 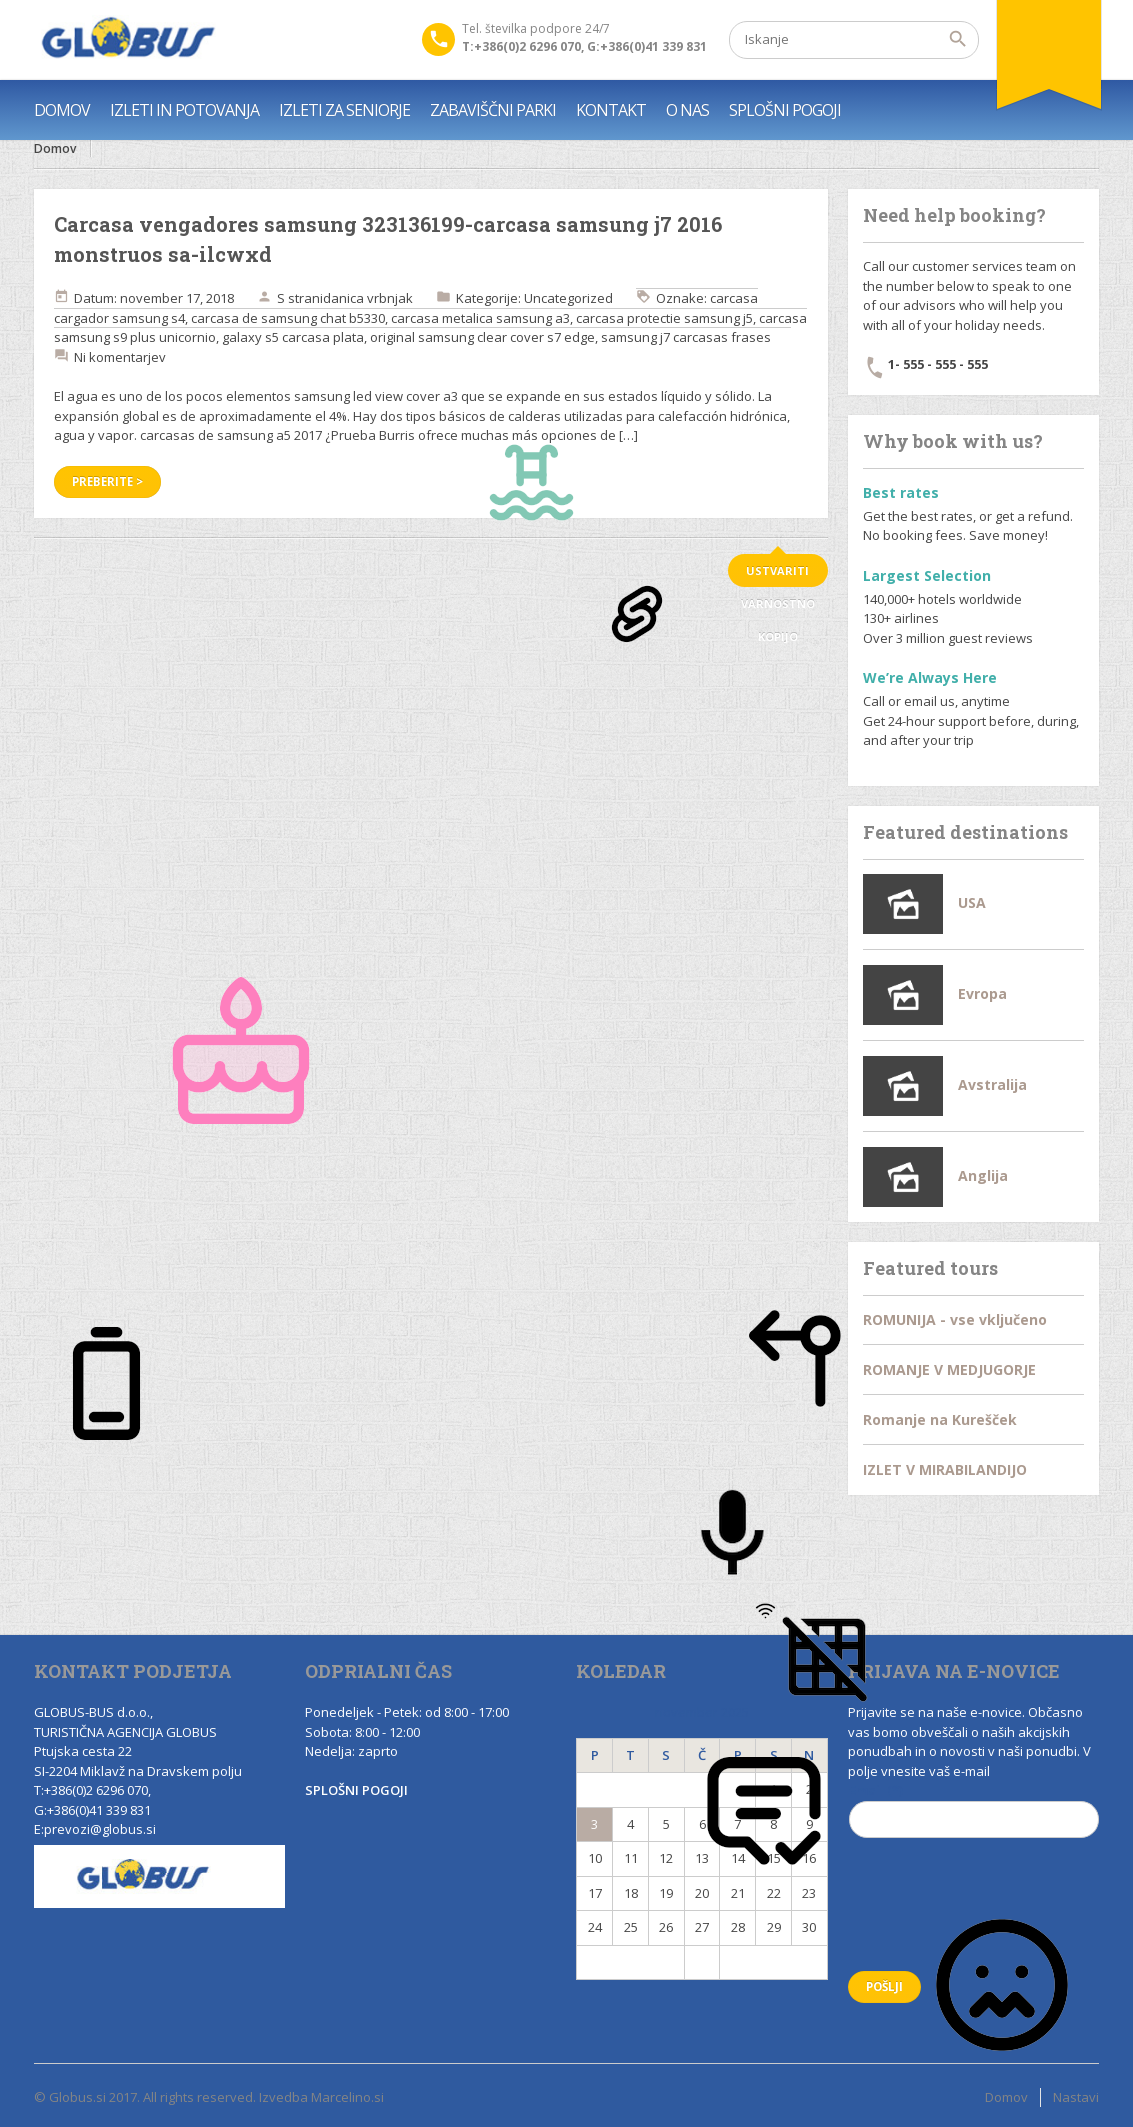 What do you see at coordinates (827, 1657) in the screenshot?
I see `disable grid view` at bounding box center [827, 1657].